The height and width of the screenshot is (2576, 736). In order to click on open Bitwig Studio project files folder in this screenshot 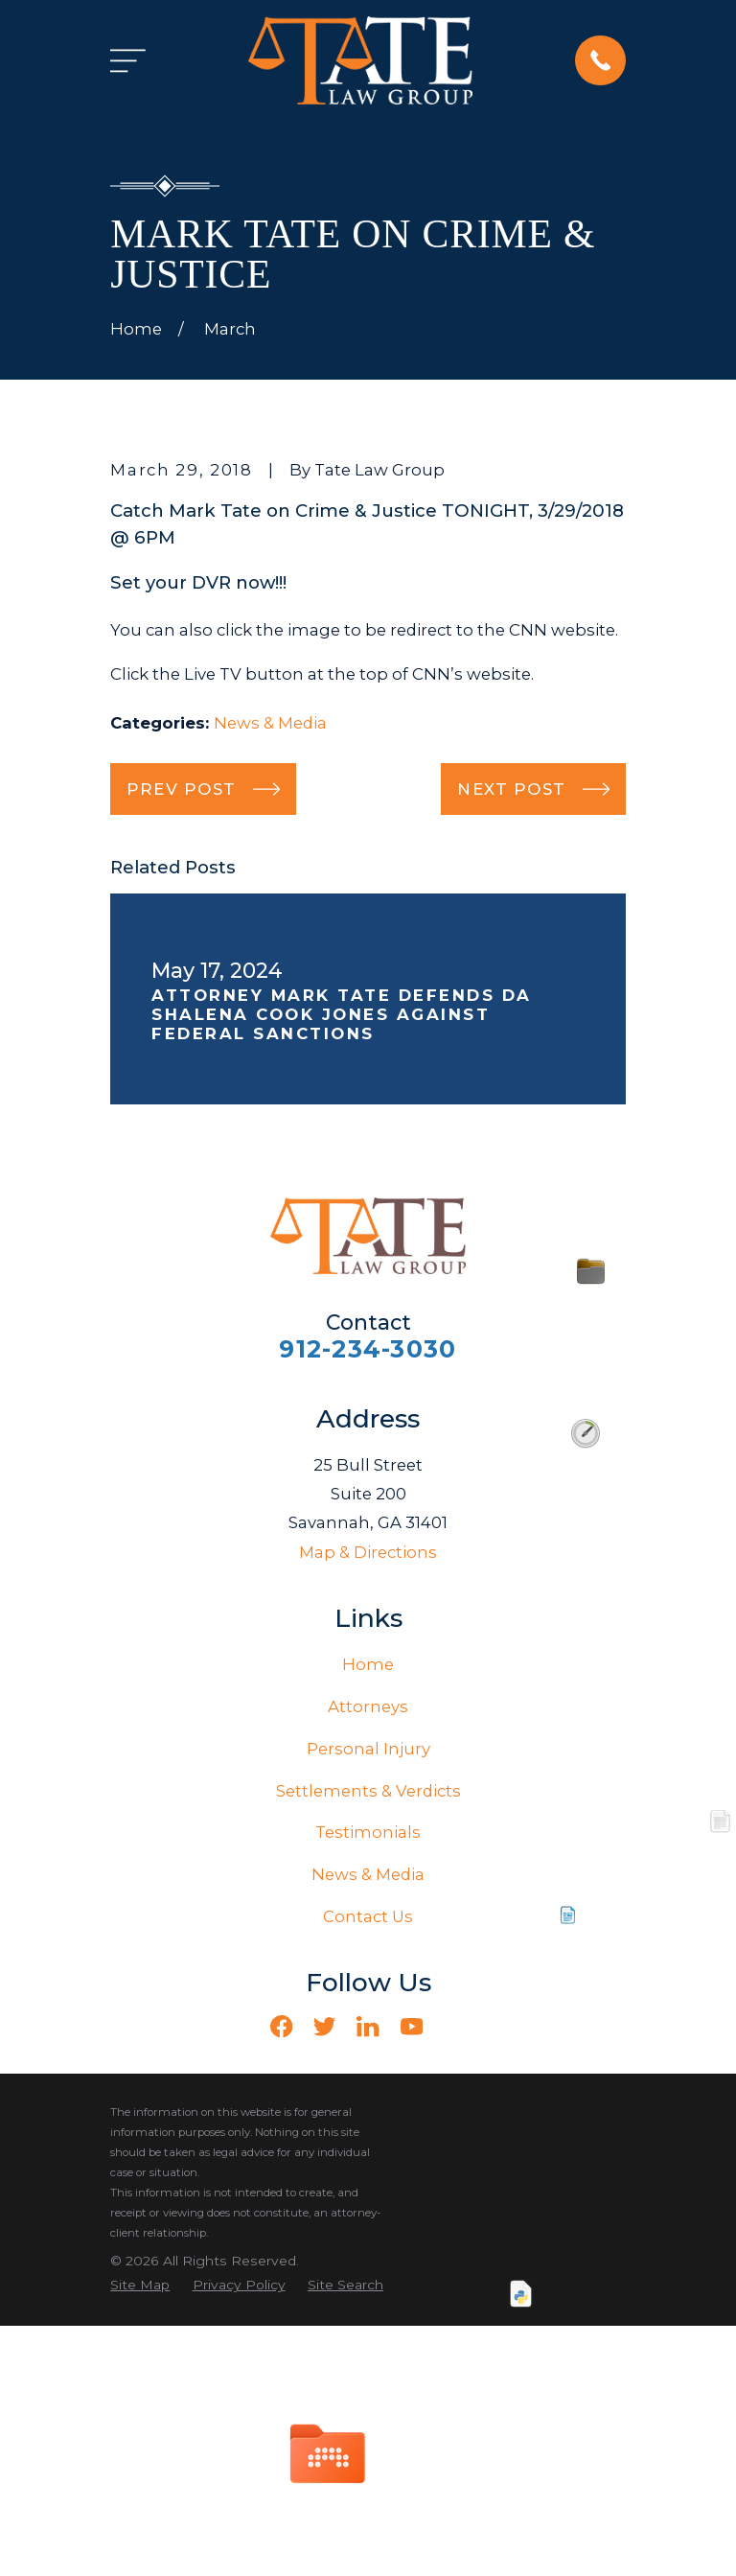, I will do `click(327, 2455)`.